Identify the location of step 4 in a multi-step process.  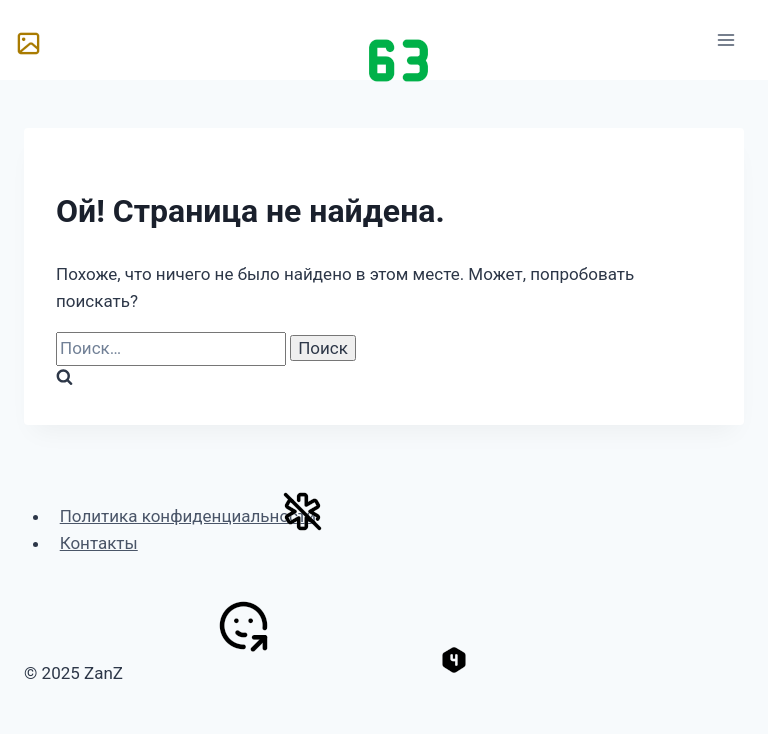
(454, 660).